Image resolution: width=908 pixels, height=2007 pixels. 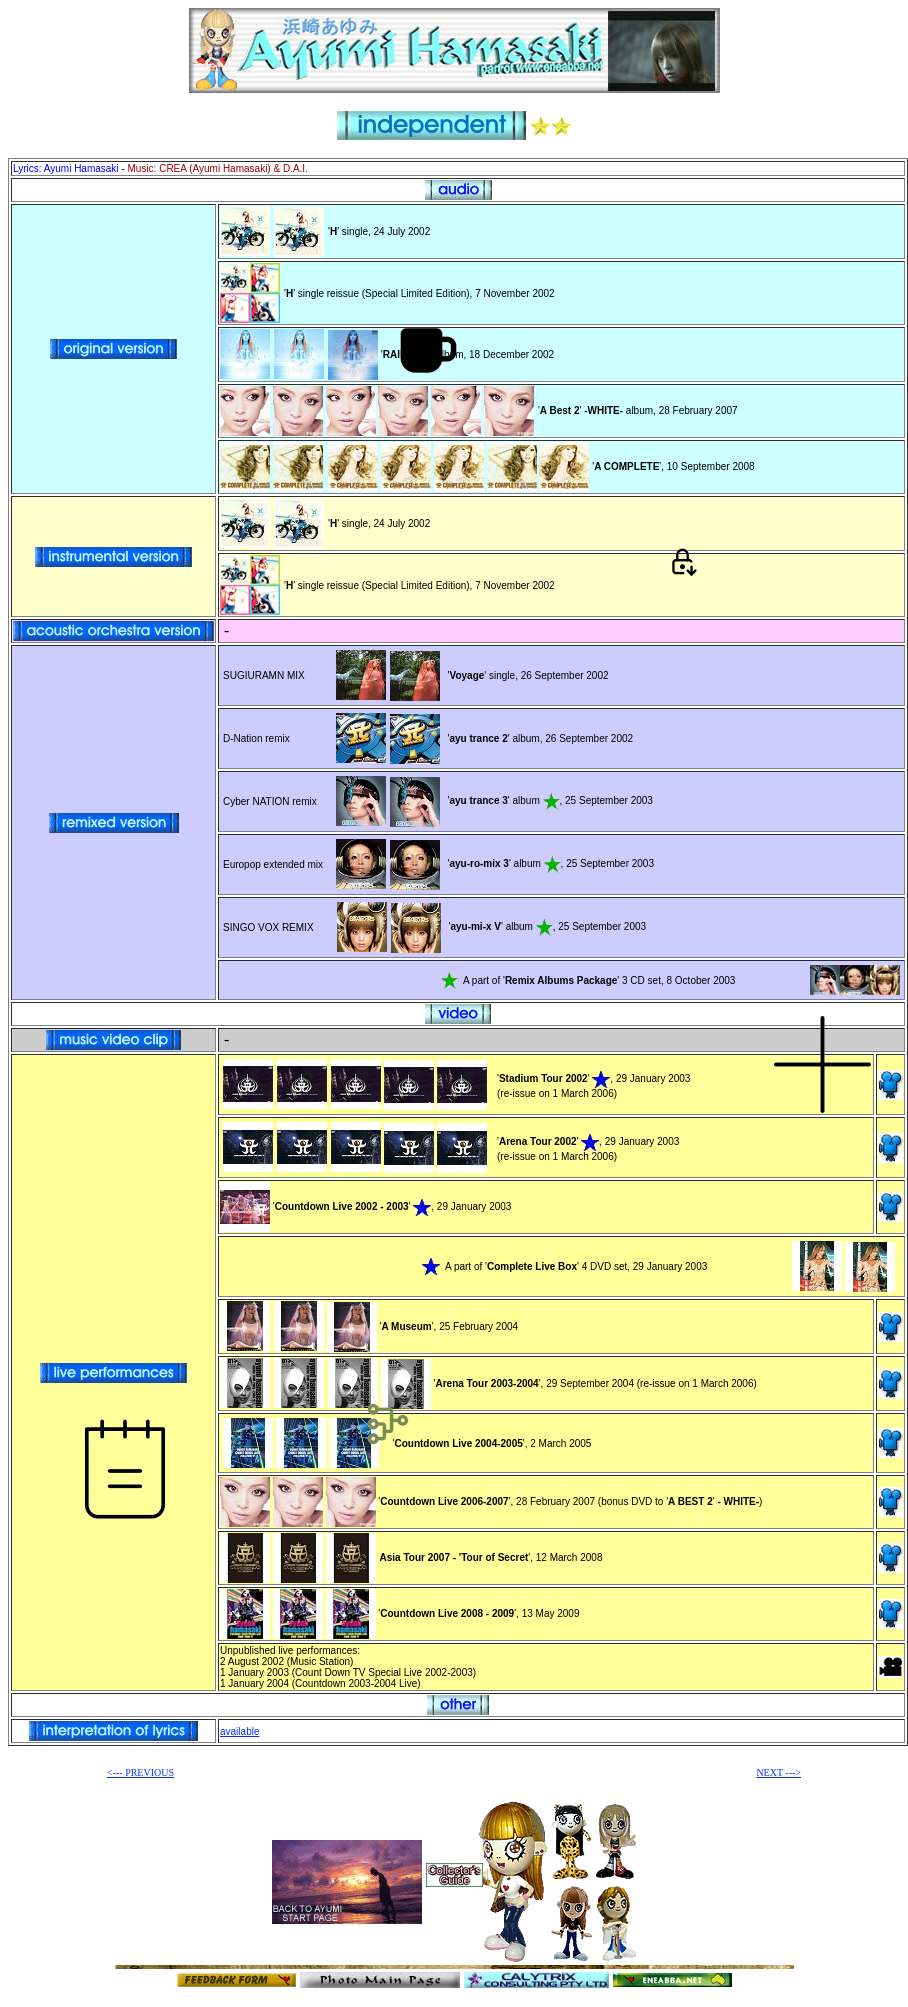 What do you see at coordinates (125, 1471) in the screenshot?
I see `open notepad or notes app` at bounding box center [125, 1471].